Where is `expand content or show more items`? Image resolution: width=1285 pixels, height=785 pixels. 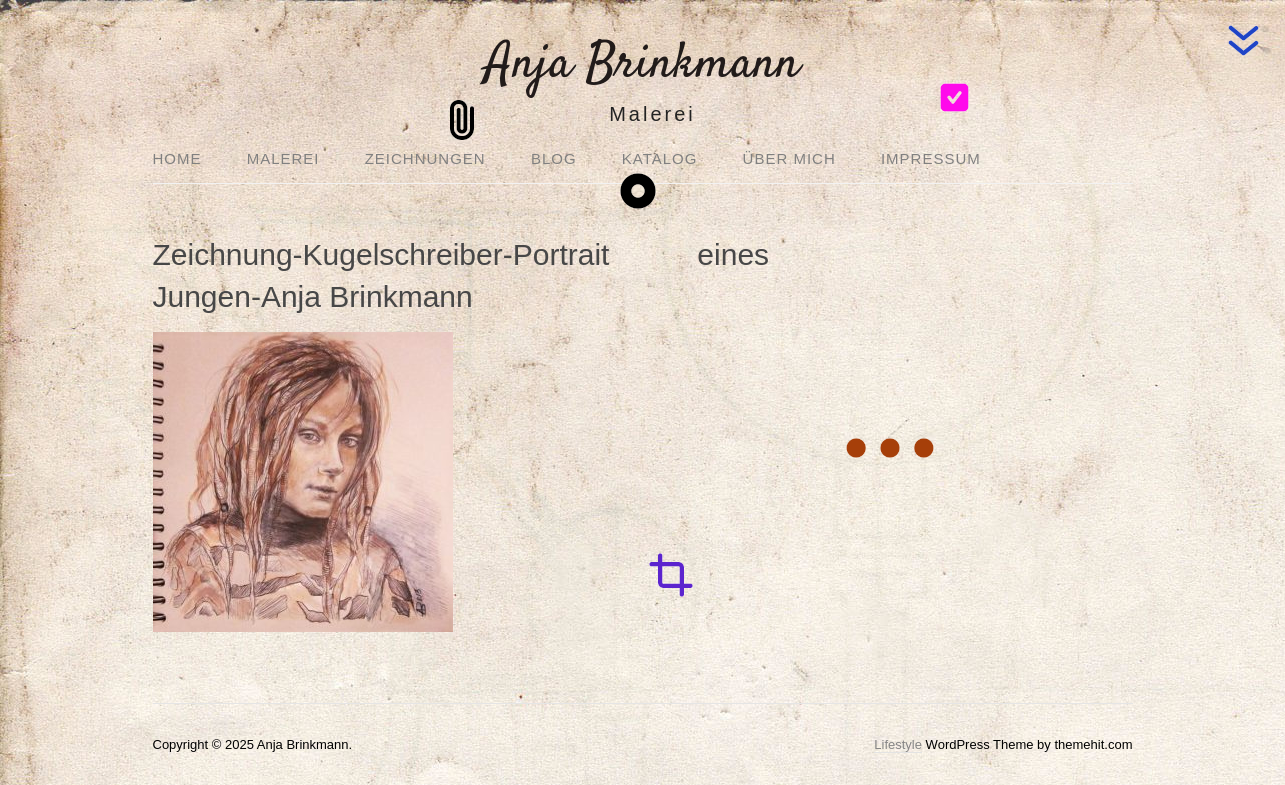 expand content or show more items is located at coordinates (1243, 40).